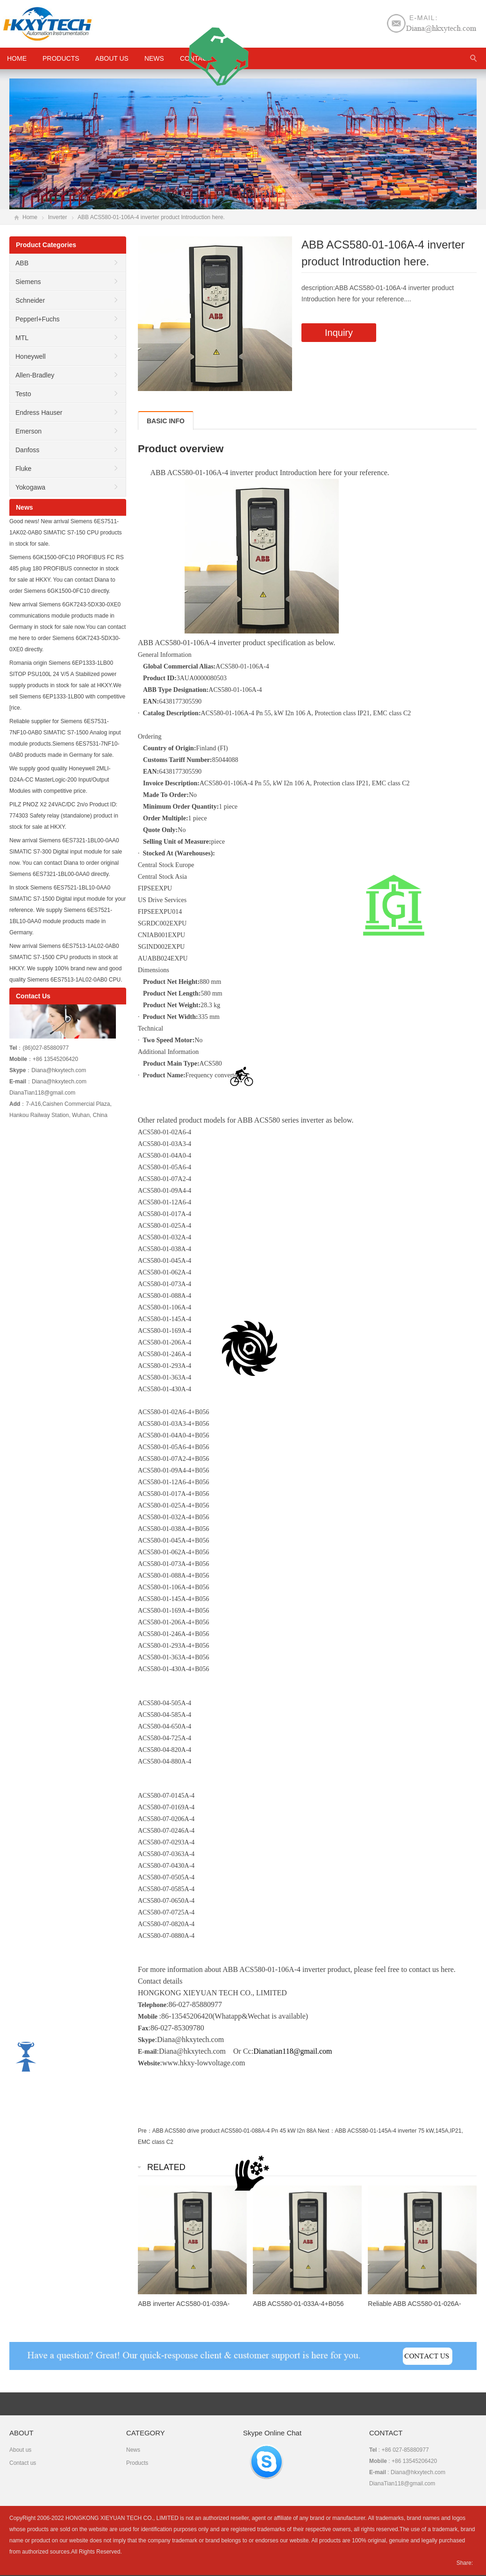 The image size is (486, 2576). I want to click on view achievement goals, so click(26, 2057).